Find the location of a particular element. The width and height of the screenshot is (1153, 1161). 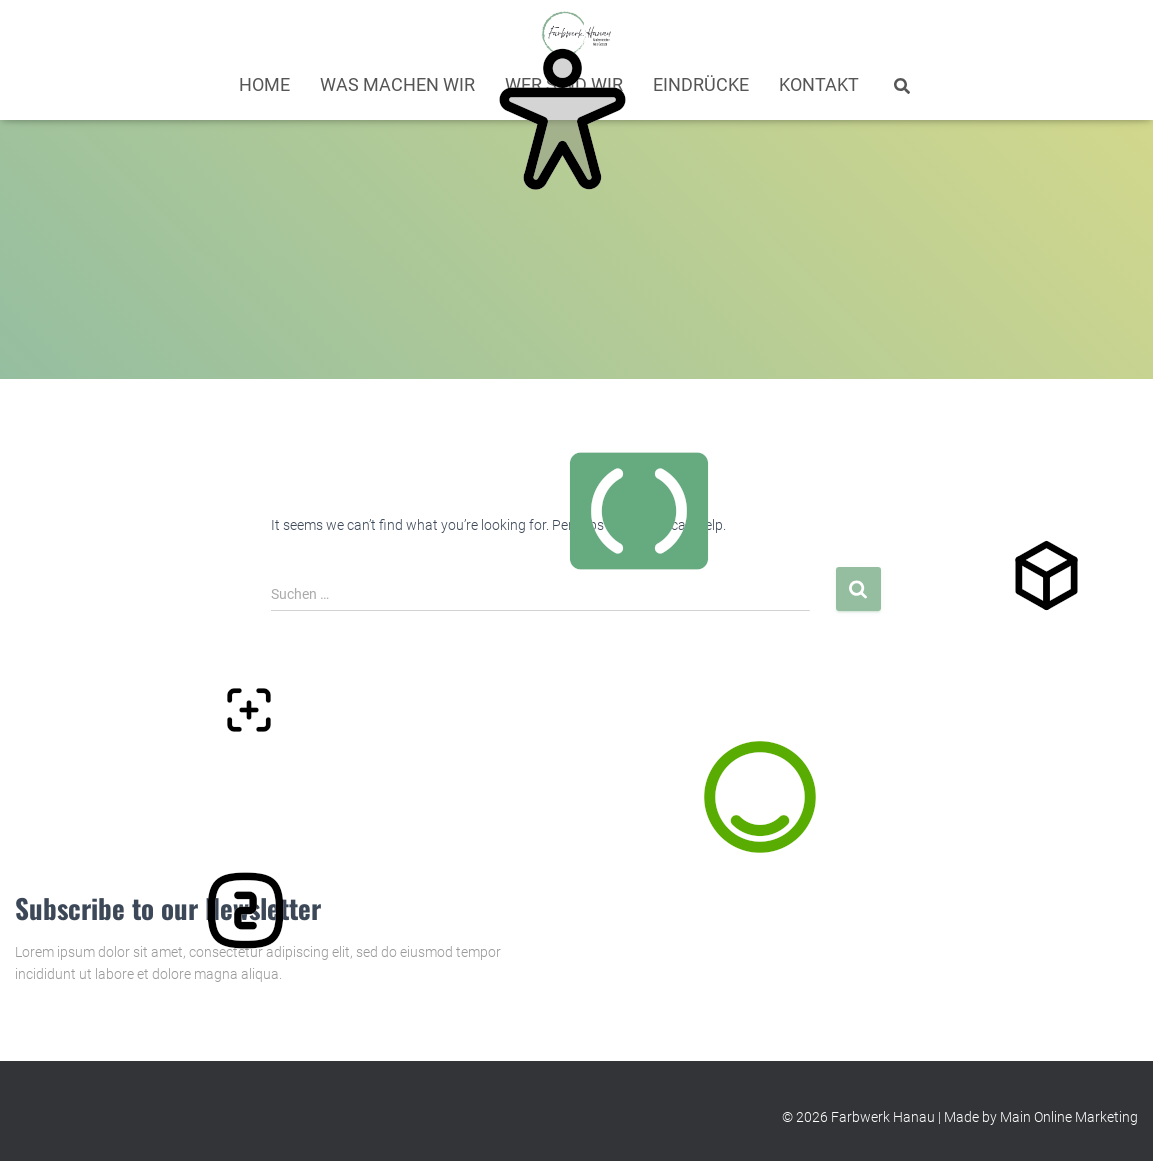

view package or shipment details is located at coordinates (1046, 575).